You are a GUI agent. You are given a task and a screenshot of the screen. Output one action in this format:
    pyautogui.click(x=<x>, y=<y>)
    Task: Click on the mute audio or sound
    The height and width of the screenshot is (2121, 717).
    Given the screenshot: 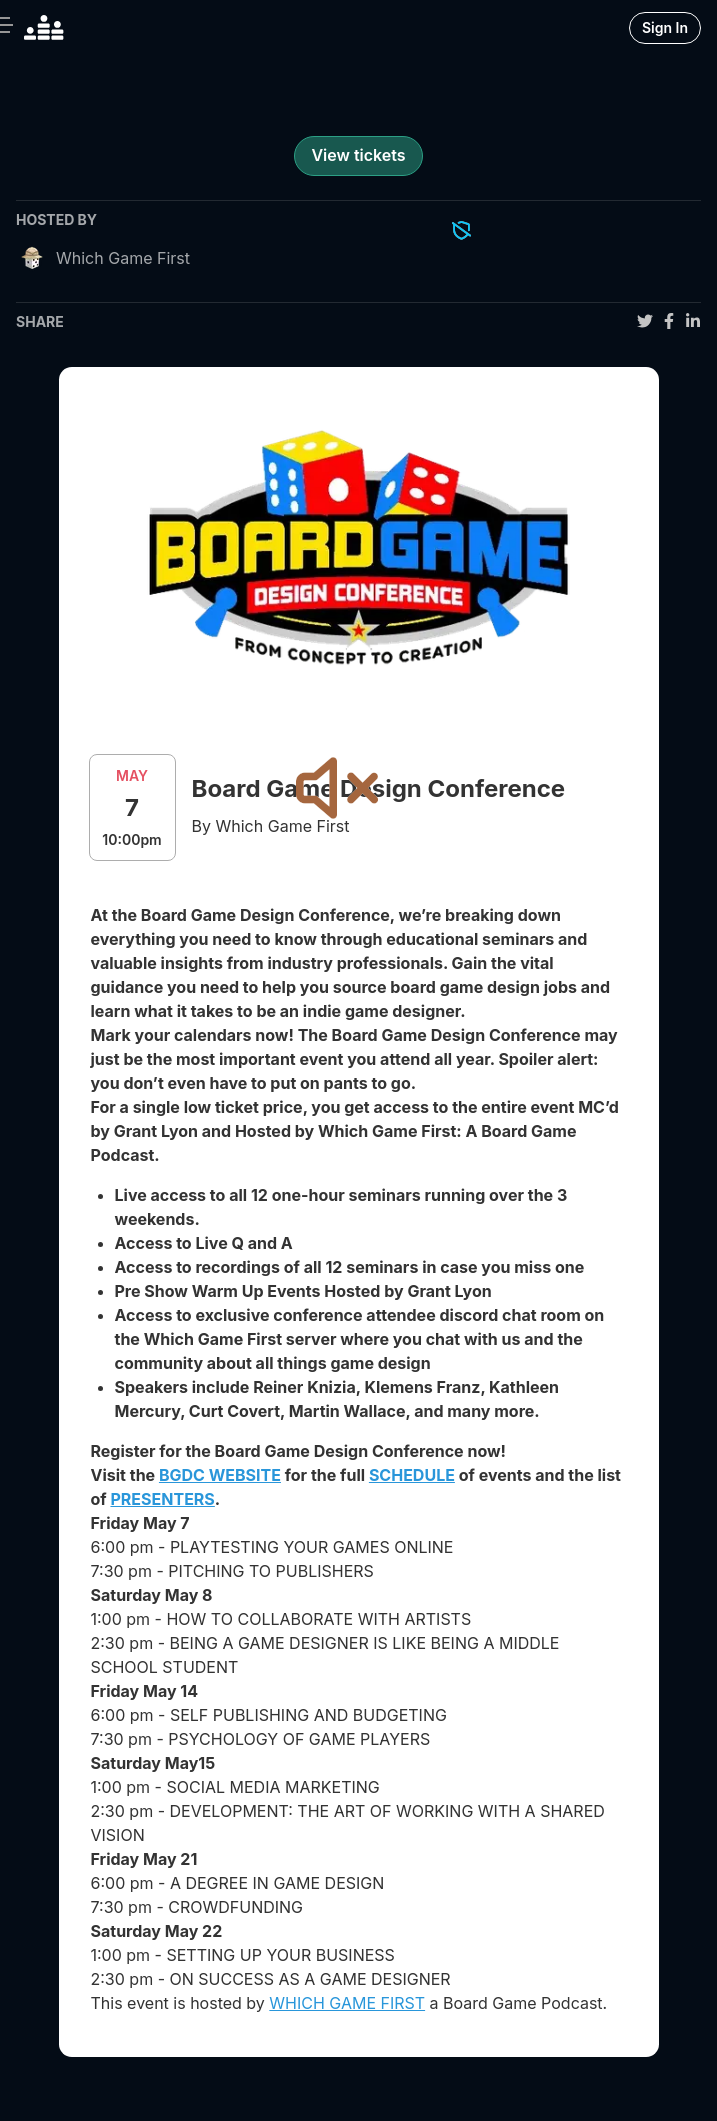 What is the action you would take?
    pyautogui.click(x=337, y=788)
    